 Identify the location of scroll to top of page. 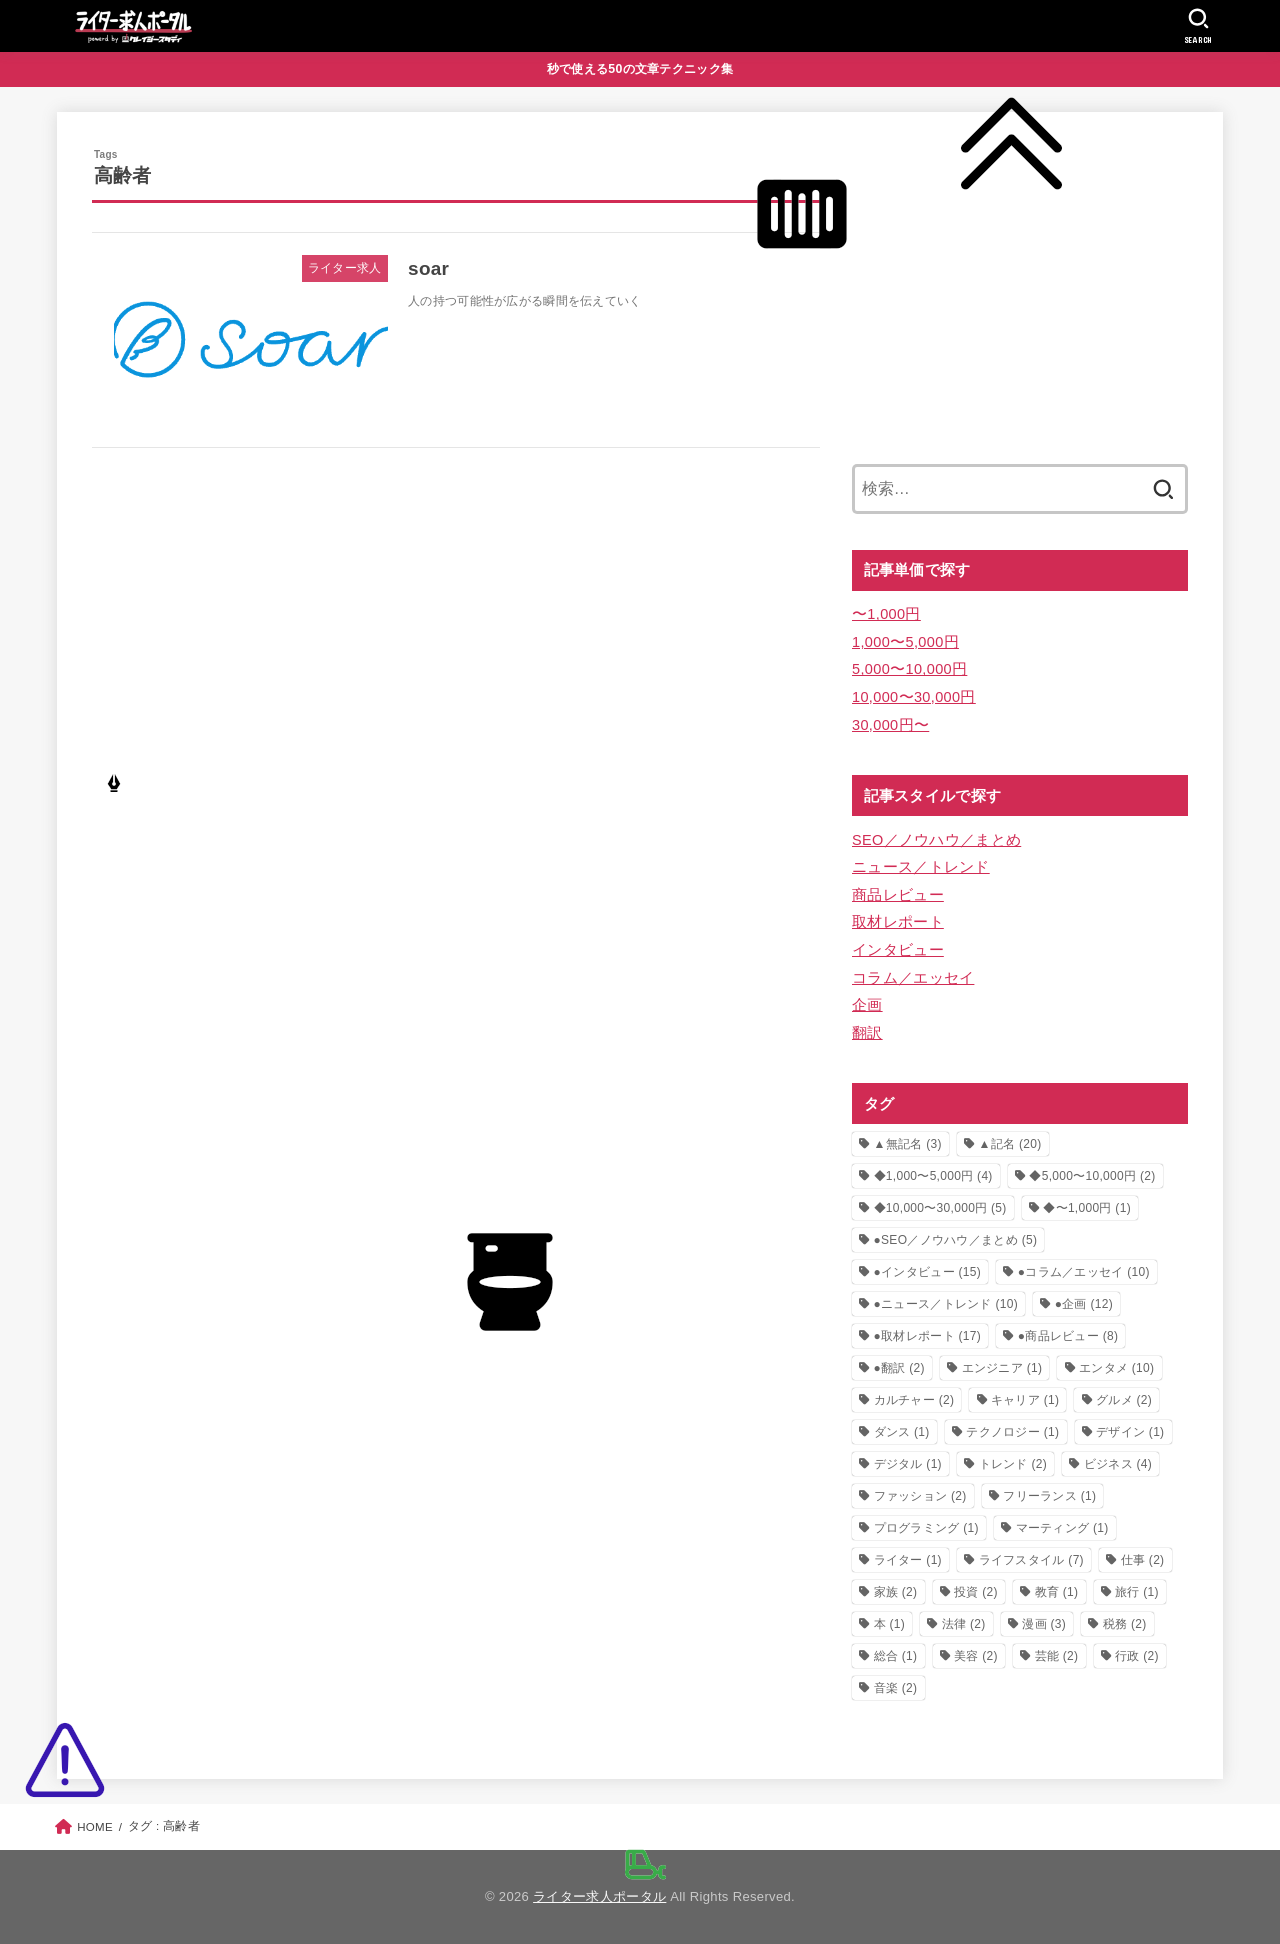
(1011, 143).